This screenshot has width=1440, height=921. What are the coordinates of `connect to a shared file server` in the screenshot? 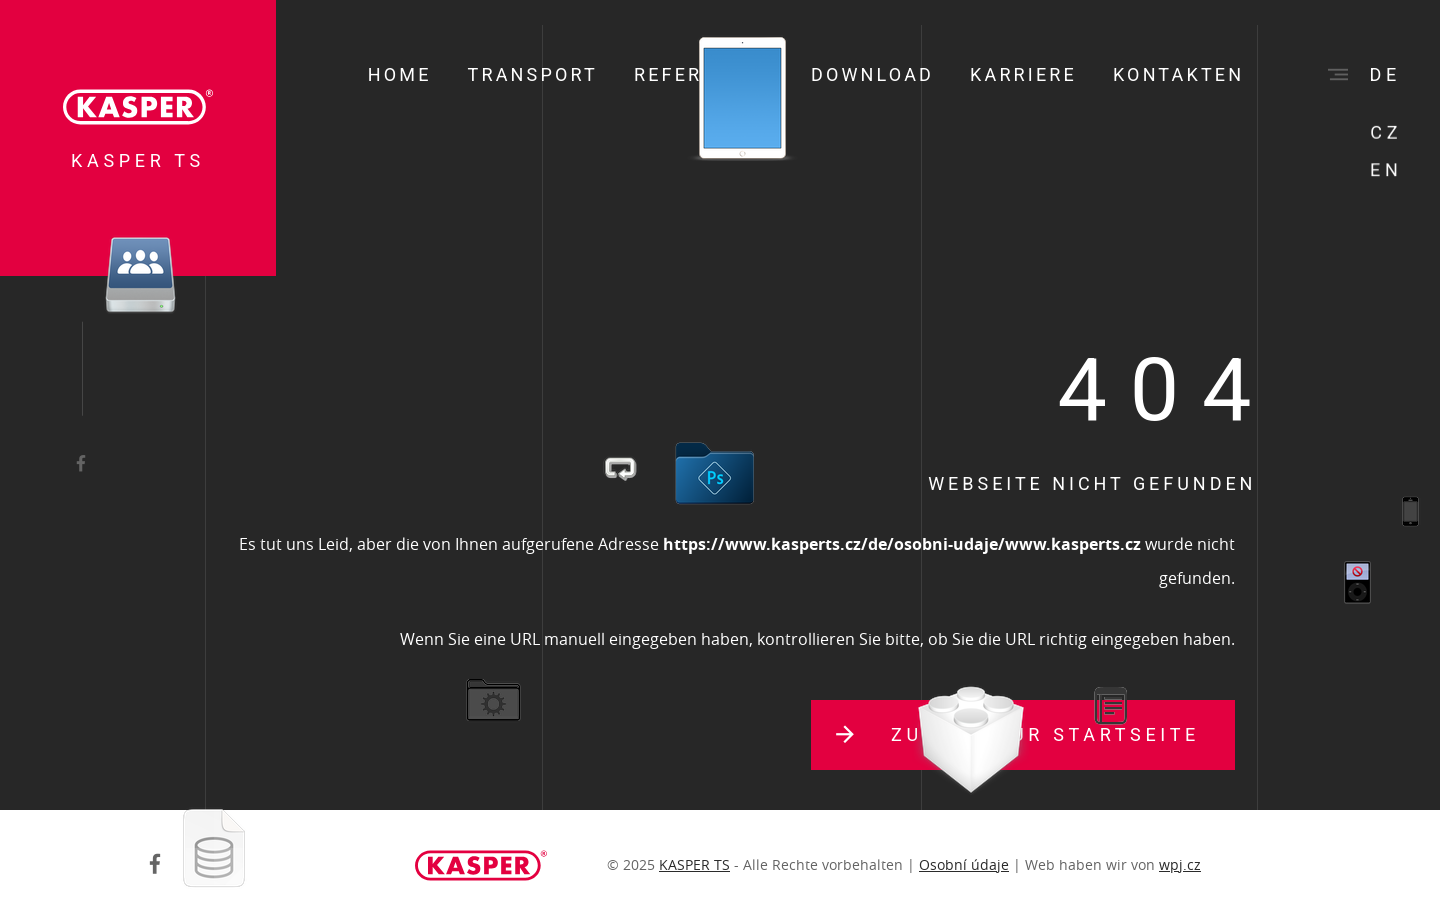 It's located at (140, 276).